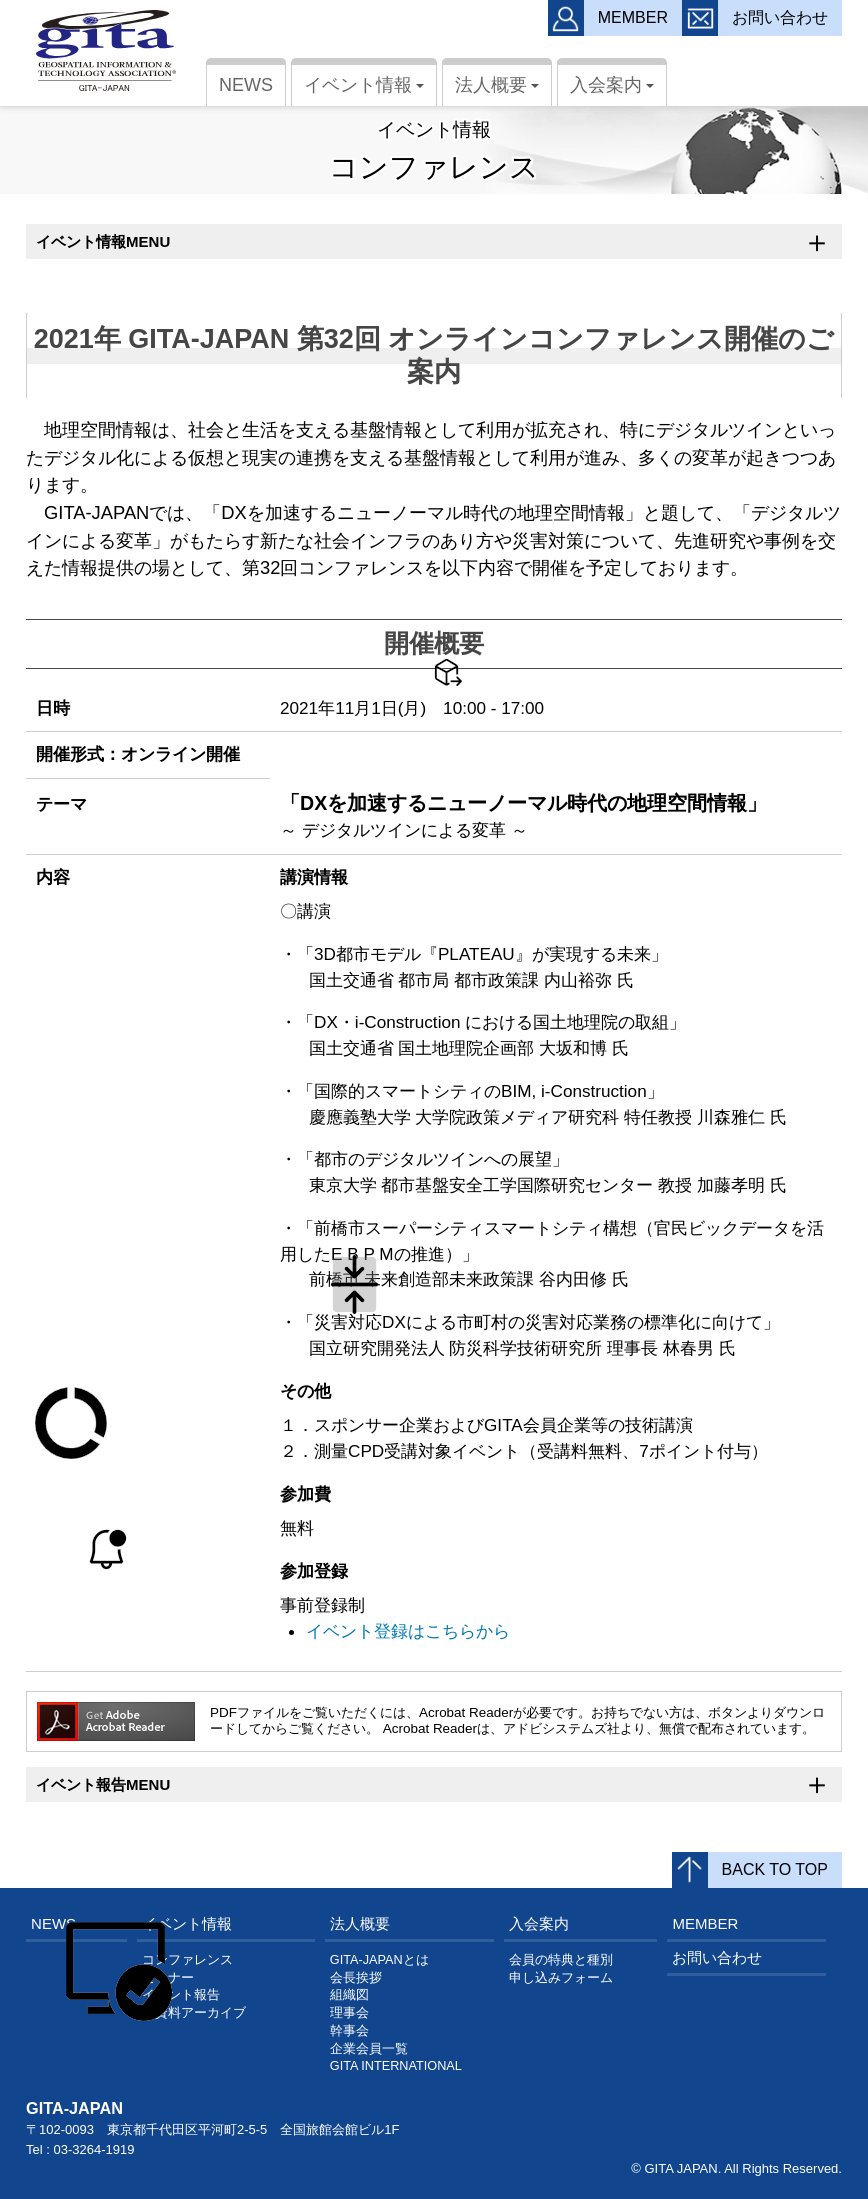 Image resolution: width=868 pixels, height=2199 pixels. Describe the element at coordinates (354, 1284) in the screenshot. I see `collapse content vertically` at that location.